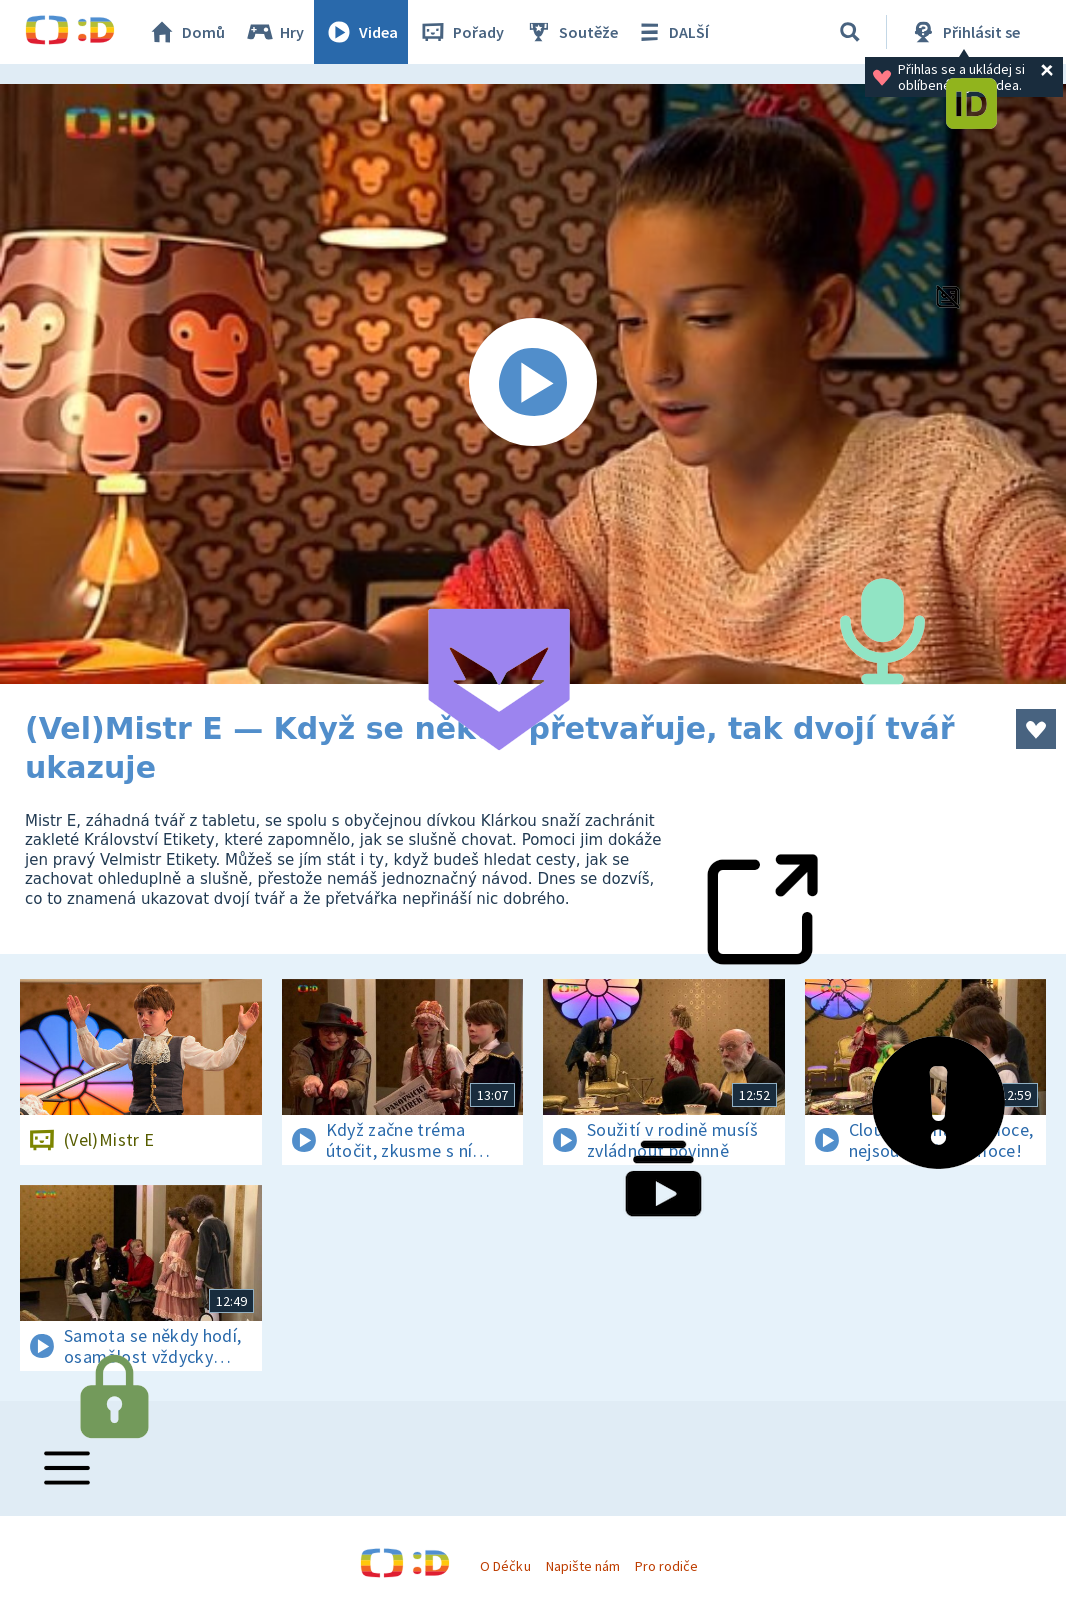 This screenshot has height=1610, width=1066. What do you see at coordinates (67, 1468) in the screenshot?
I see `open text channel or messaging` at bounding box center [67, 1468].